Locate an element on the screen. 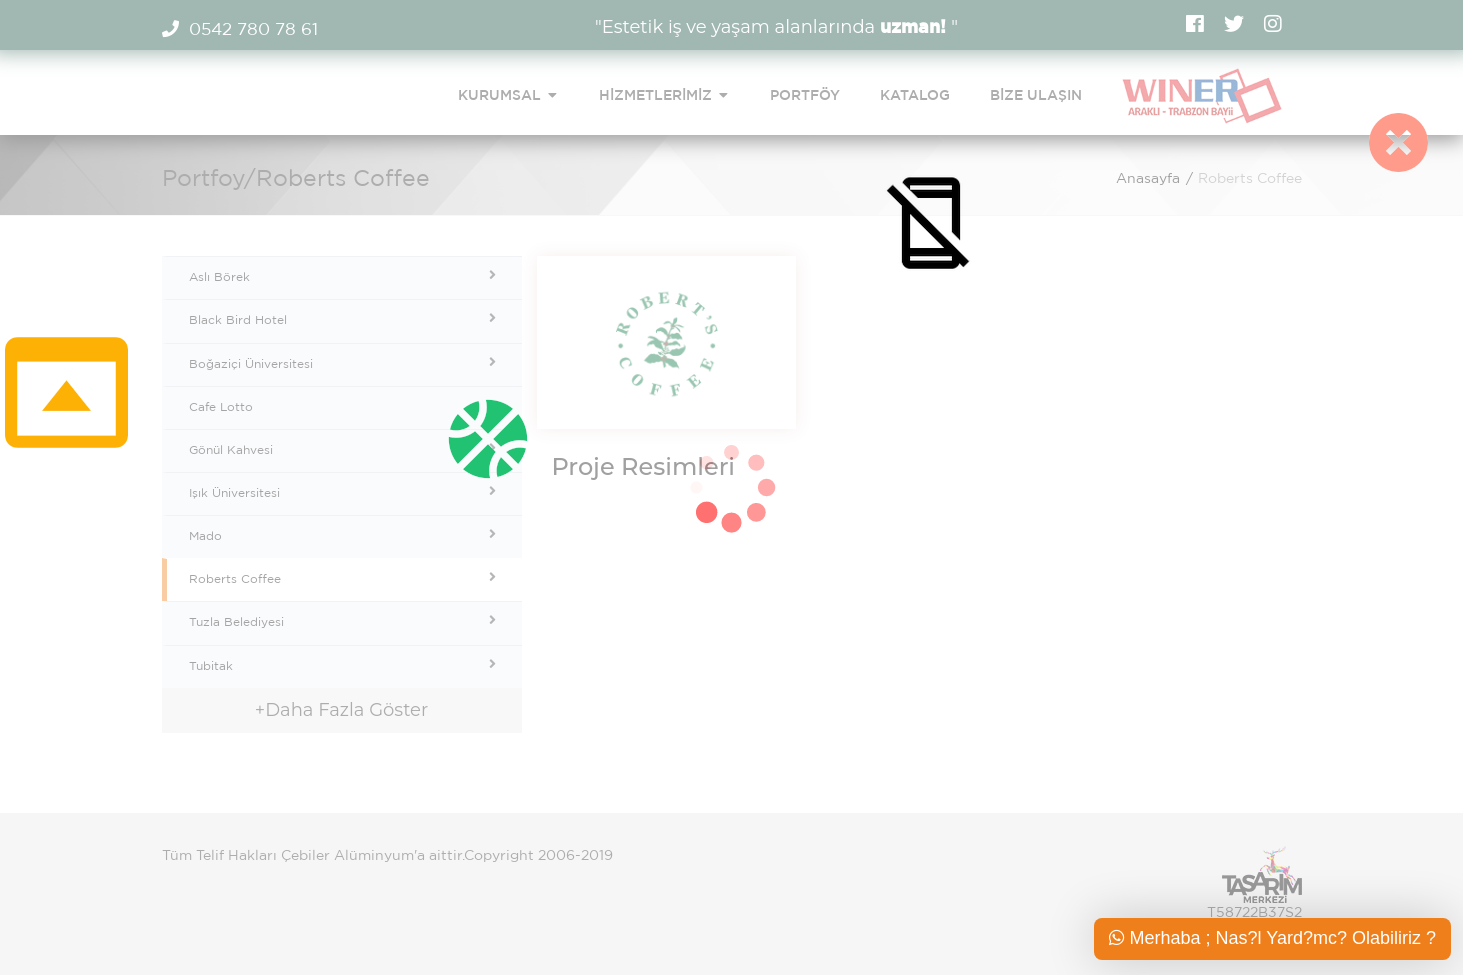 The image size is (1463, 975). close or dismiss a dialog is located at coordinates (1398, 142).